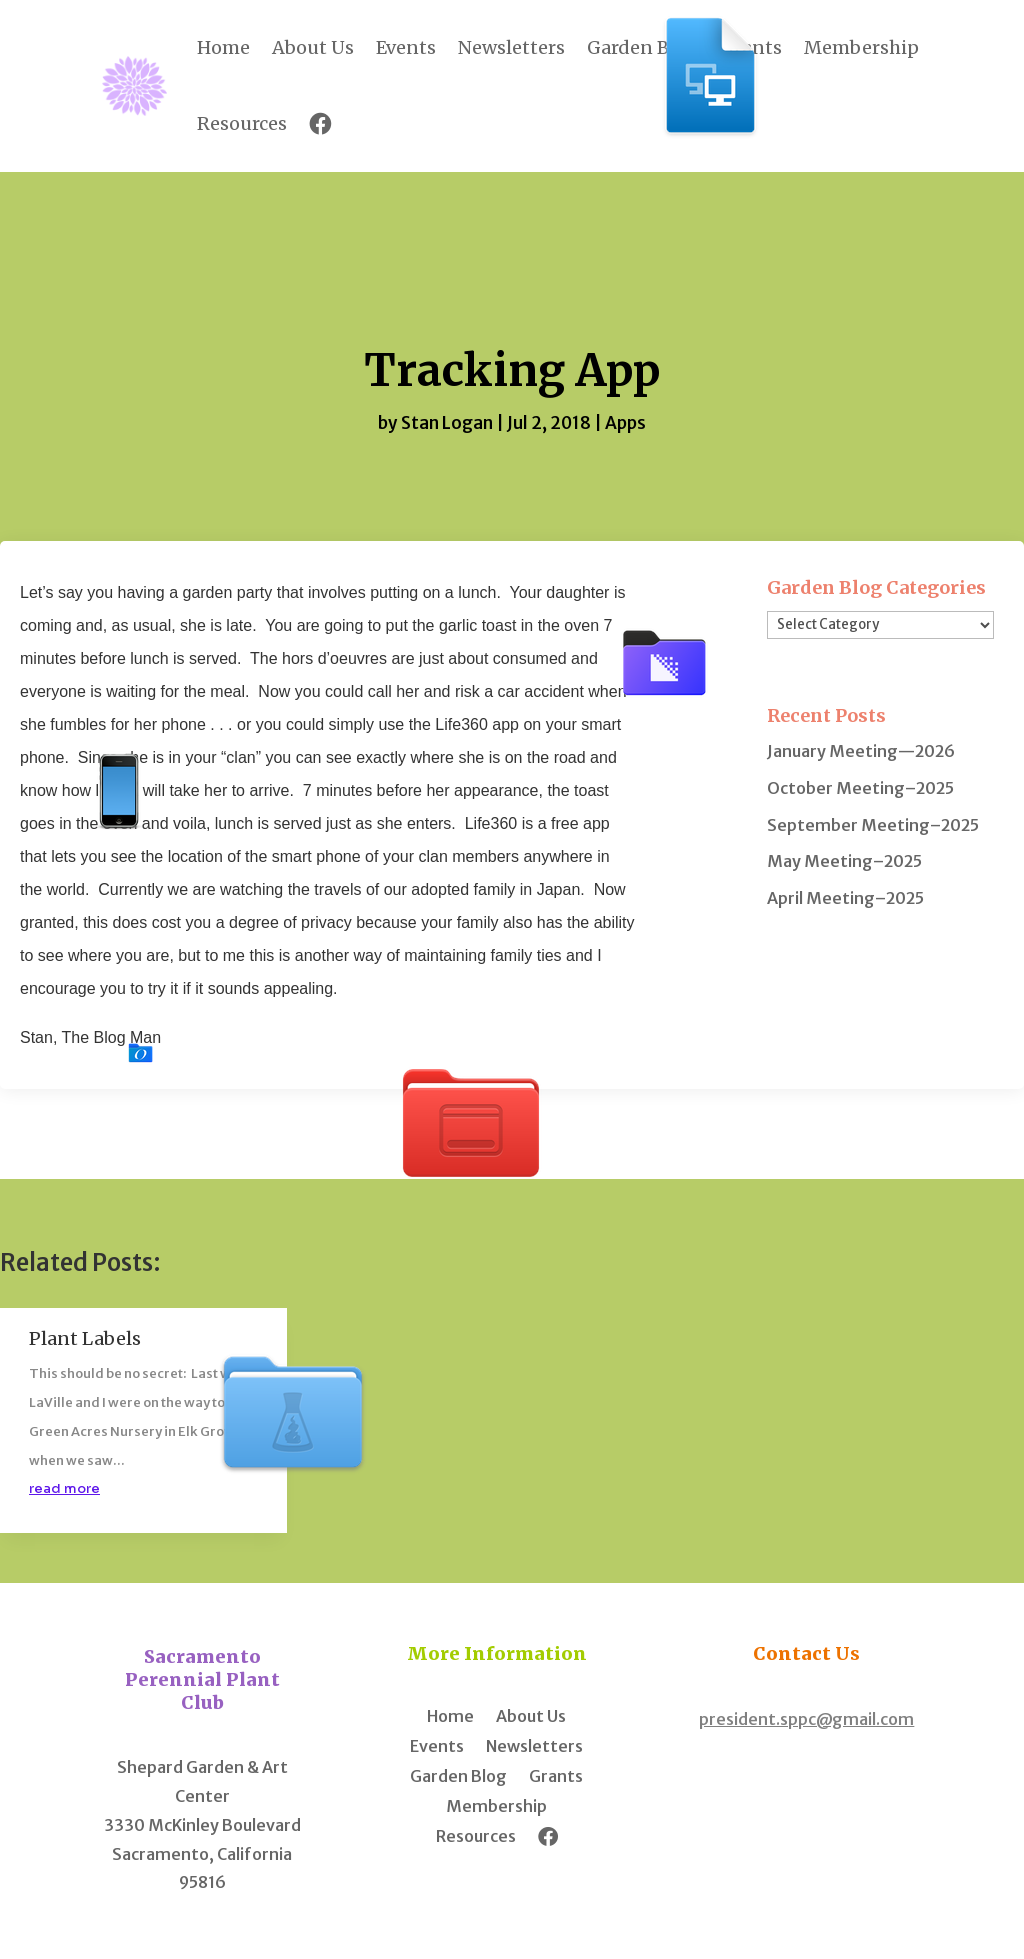 The width and height of the screenshot is (1024, 1959). What do you see at coordinates (471, 1123) in the screenshot?
I see `open desktop folder` at bounding box center [471, 1123].